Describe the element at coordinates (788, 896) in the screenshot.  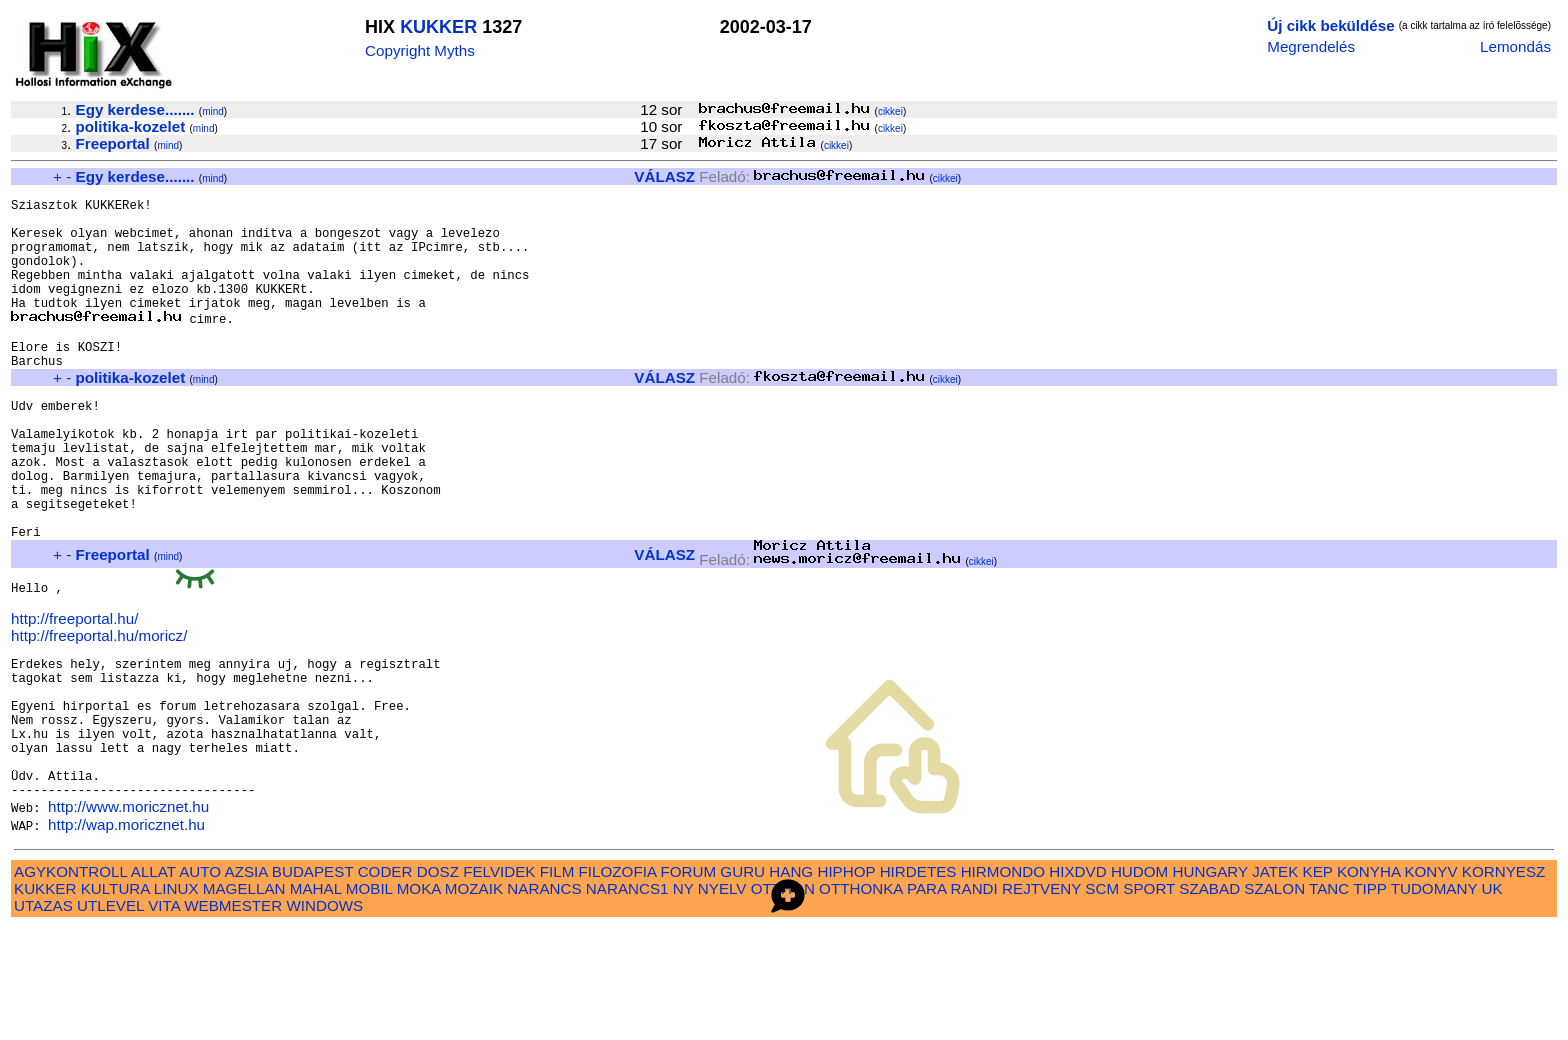
I see `access medical chat or health support` at that location.